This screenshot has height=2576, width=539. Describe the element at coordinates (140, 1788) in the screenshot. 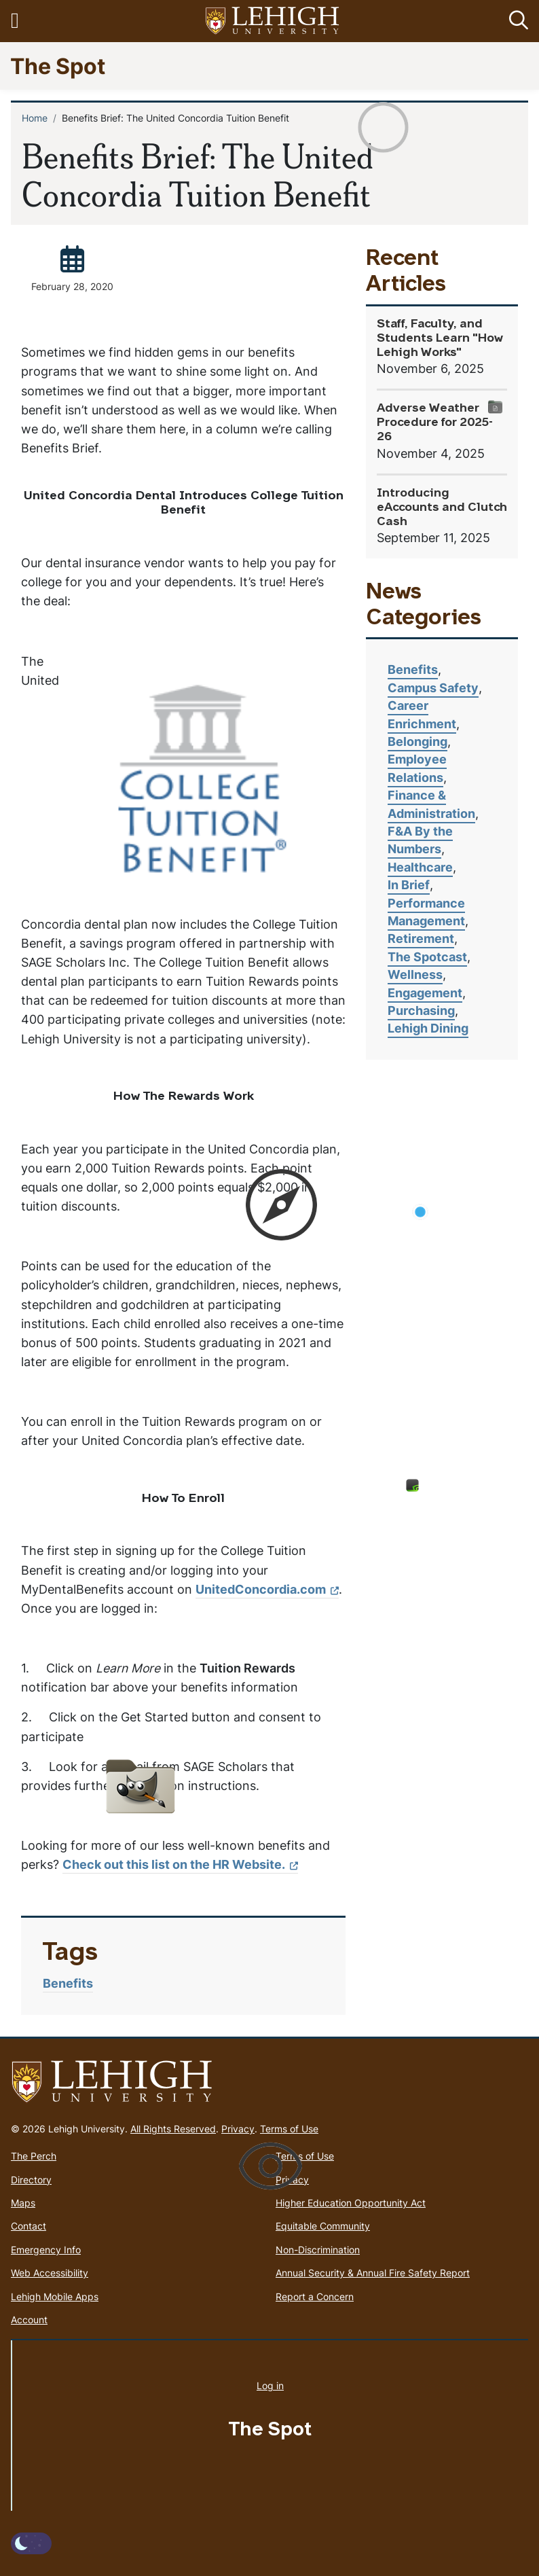

I see `open GIMP project files folder` at that location.